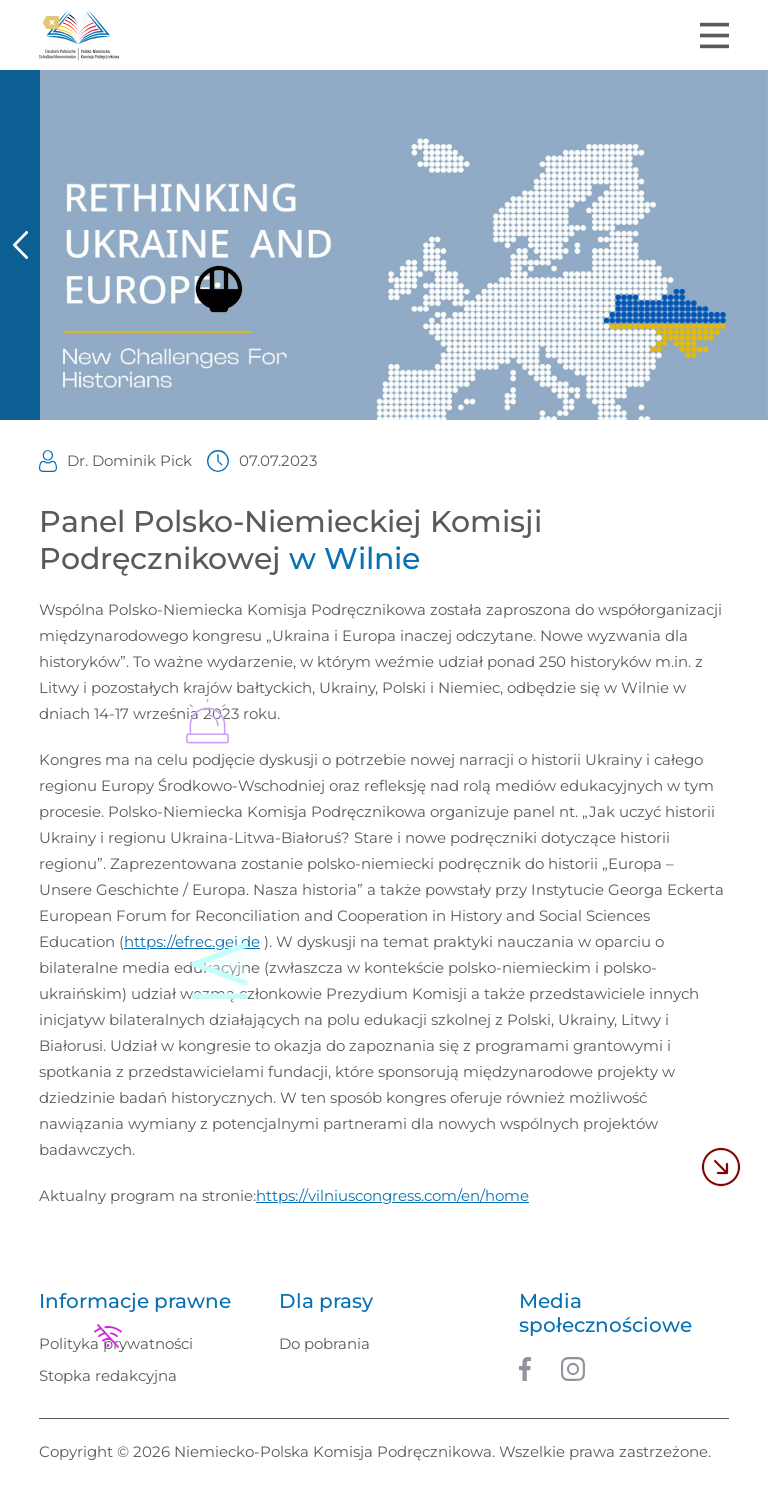 This screenshot has width=768, height=1485. What do you see at coordinates (221, 972) in the screenshot?
I see `less than or equal to mathematical operator` at bounding box center [221, 972].